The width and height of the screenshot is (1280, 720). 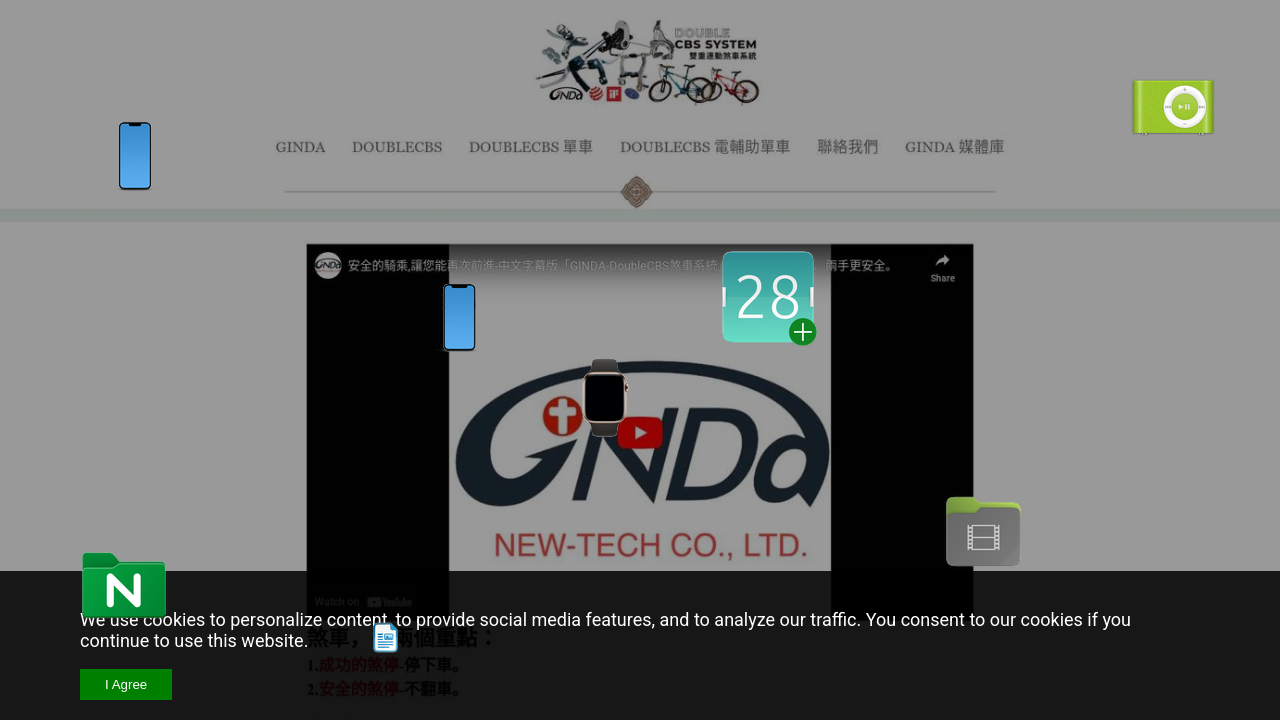 I want to click on iPod shuffle device connected, so click(x=1173, y=92).